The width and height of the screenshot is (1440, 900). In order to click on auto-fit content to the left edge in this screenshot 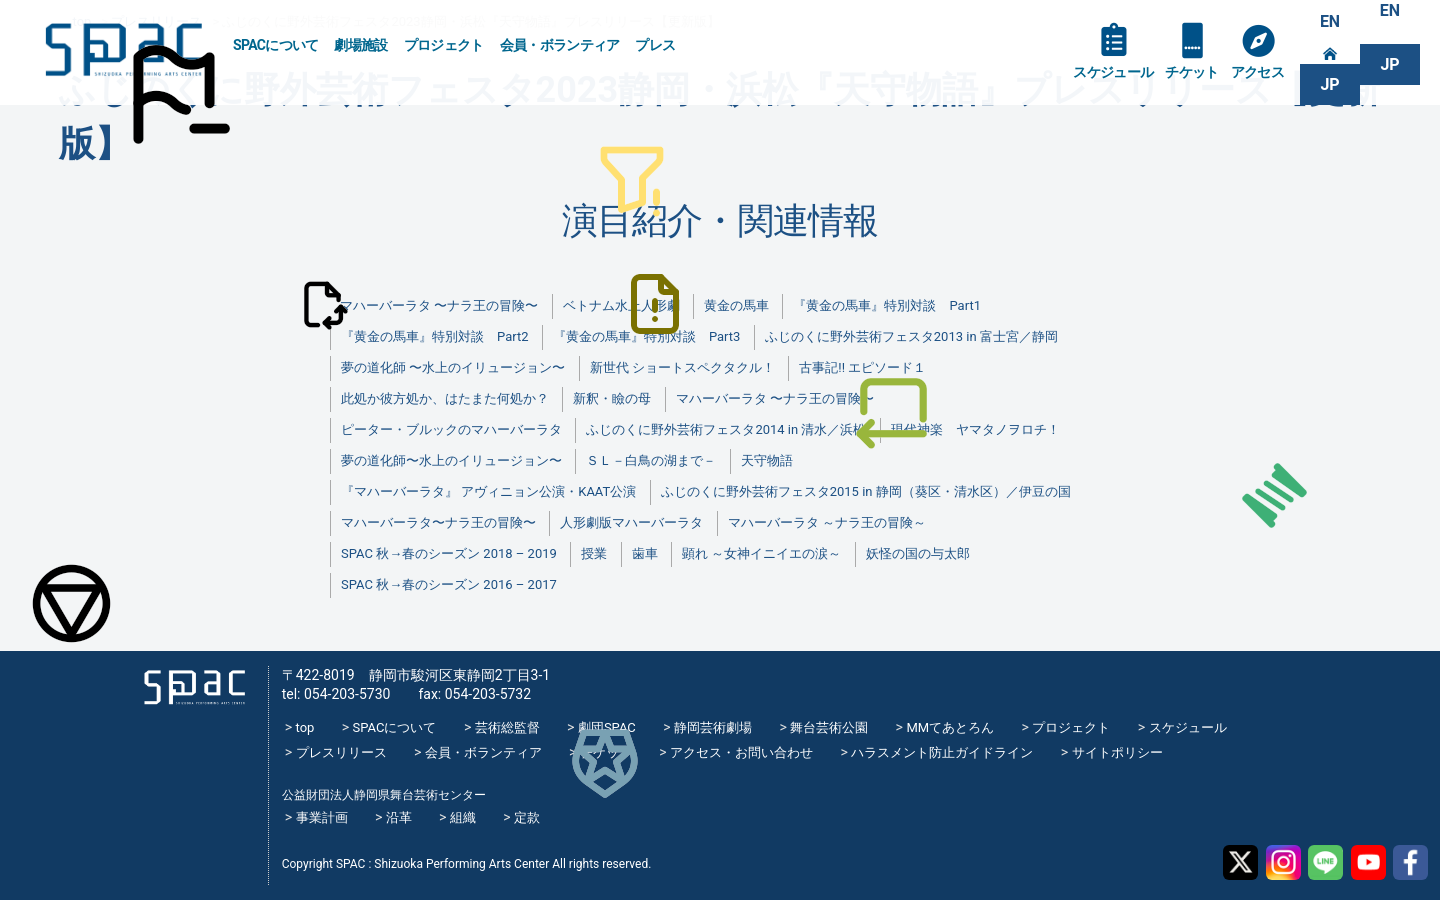, I will do `click(893, 411)`.